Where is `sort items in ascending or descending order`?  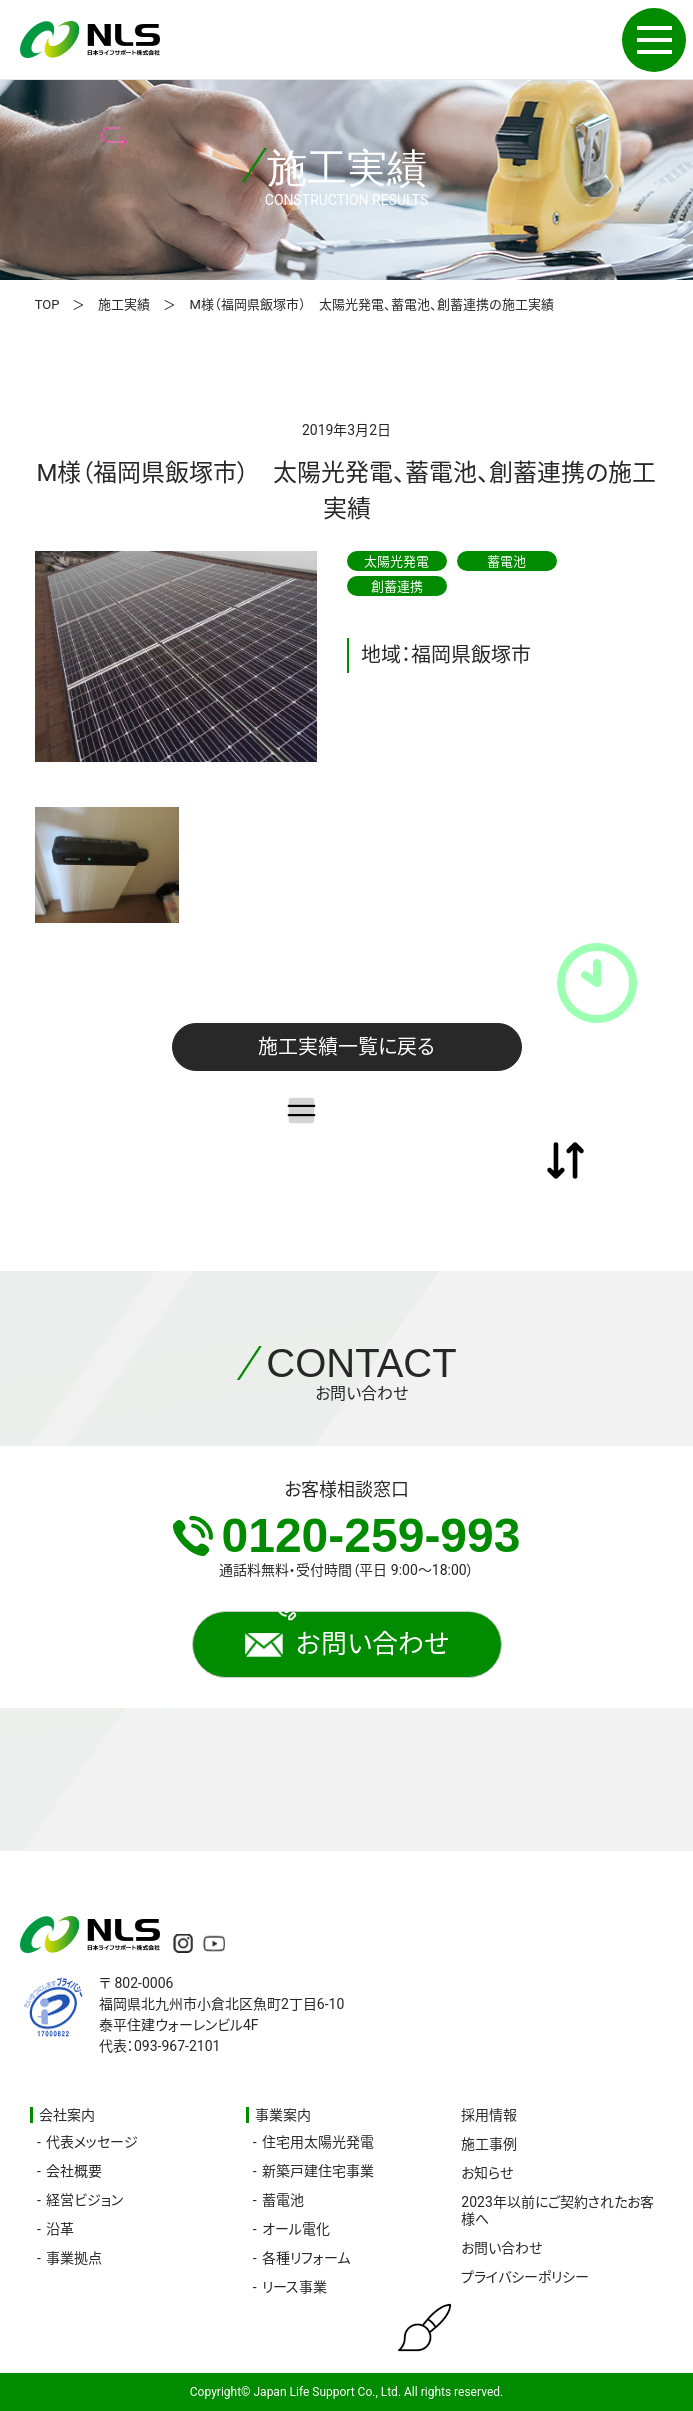 sort items in ascending or descending order is located at coordinates (565, 1160).